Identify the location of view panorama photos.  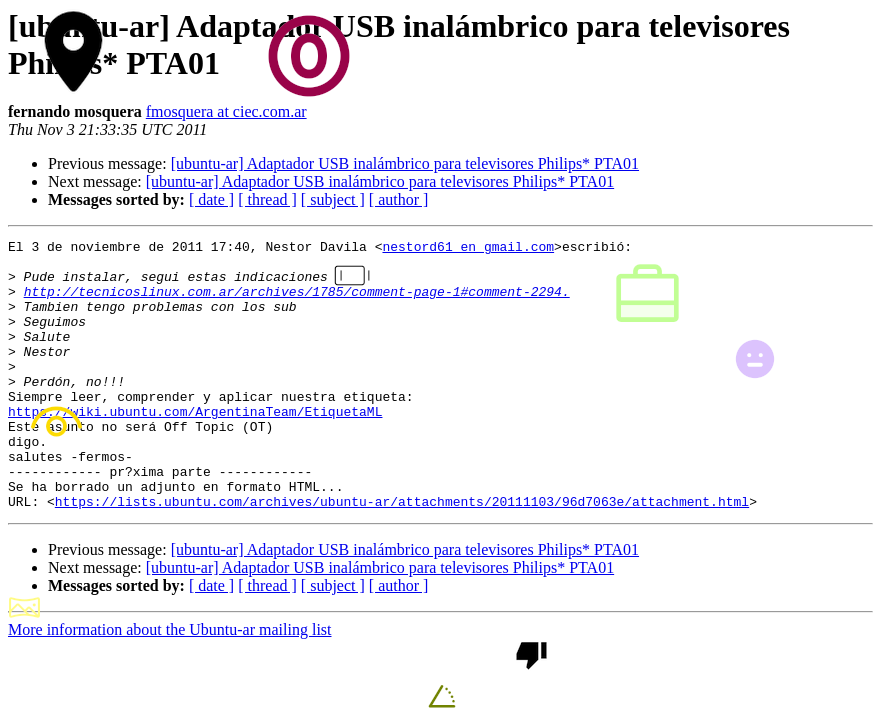
(24, 607).